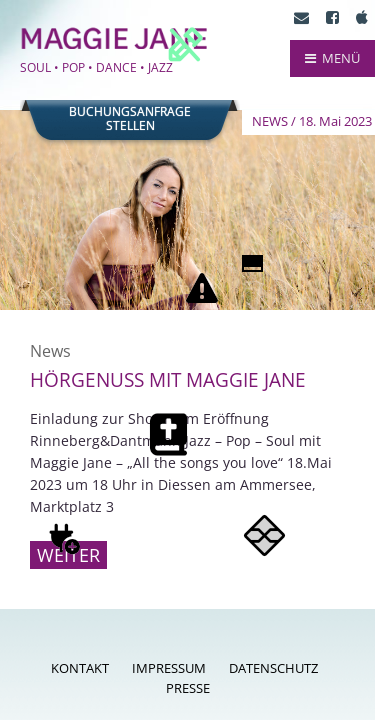 The height and width of the screenshot is (720, 375). What do you see at coordinates (202, 289) in the screenshot?
I see `indicates a warning or caution state` at bounding box center [202, 289].